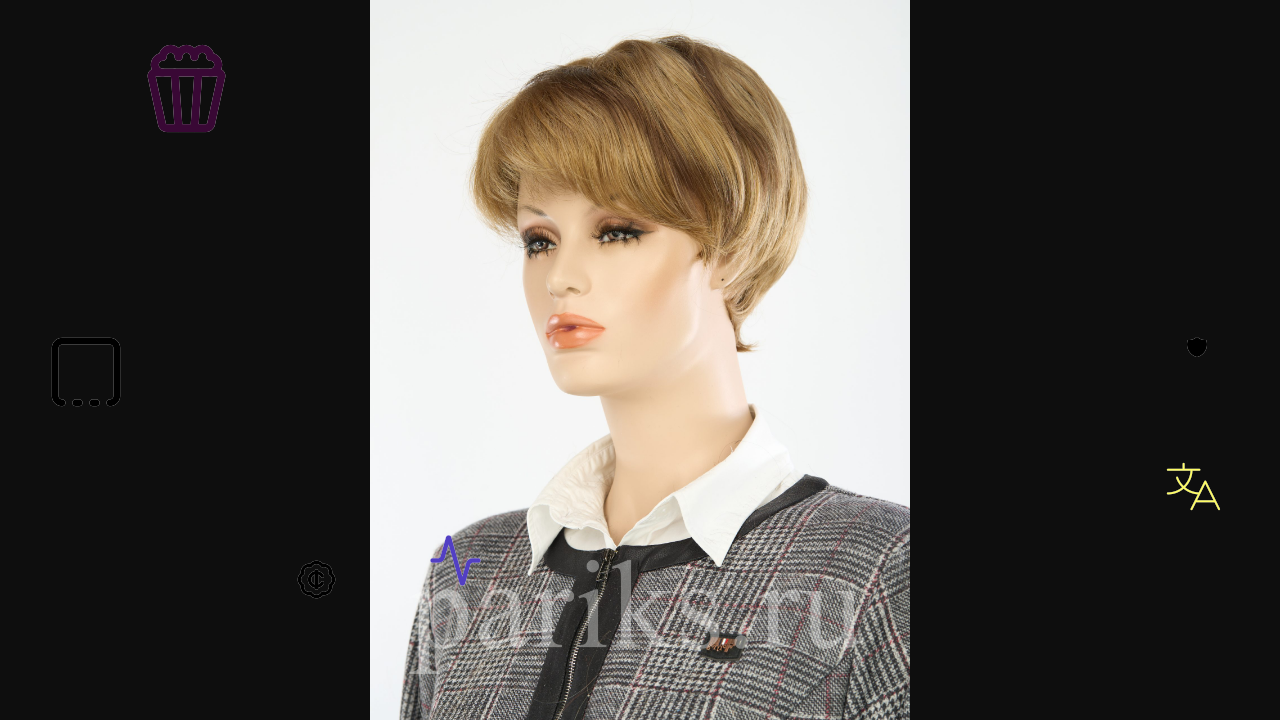 Image resolution: width=1280 pixels, height=720 pixels. Describe the element at coordinates (86, 372) in the screenshot. I see `indicates a container with a collapsible or expandable bottom section` at that location.